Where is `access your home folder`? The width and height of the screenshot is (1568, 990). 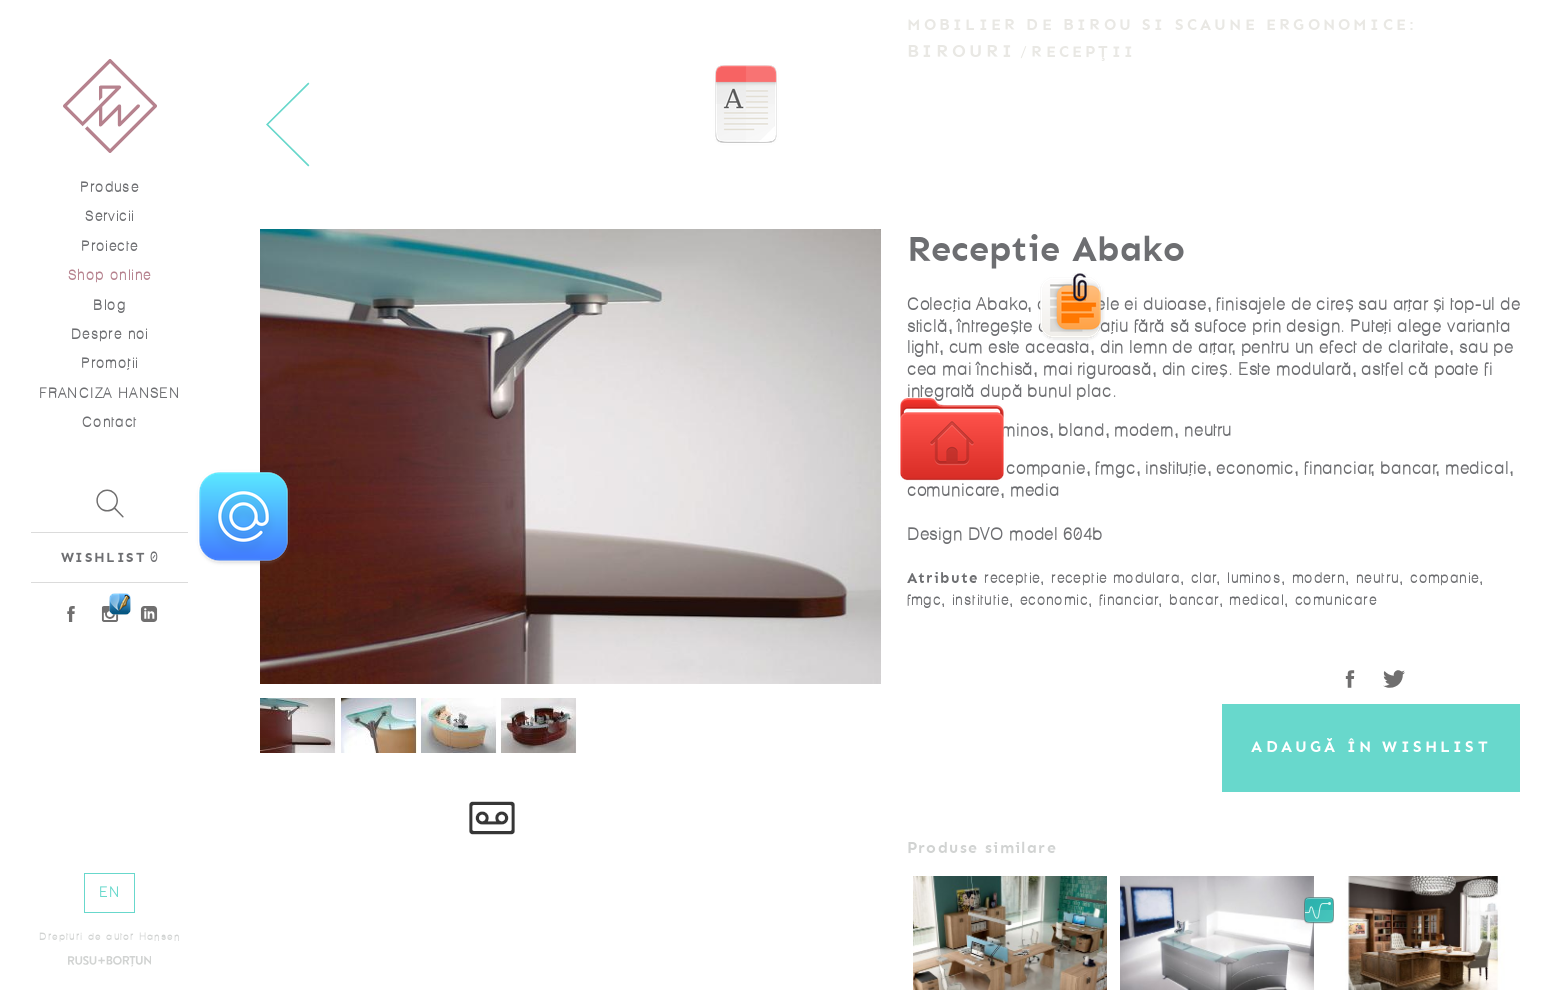 access your home folder is located at coordinates (952, 439).